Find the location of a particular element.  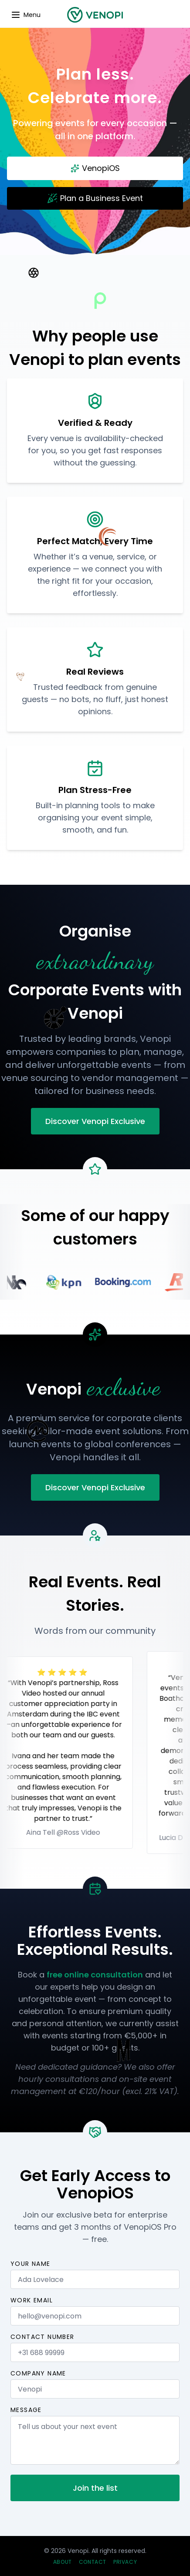

akamai technologies company logo is located at coordinates (107, 536).